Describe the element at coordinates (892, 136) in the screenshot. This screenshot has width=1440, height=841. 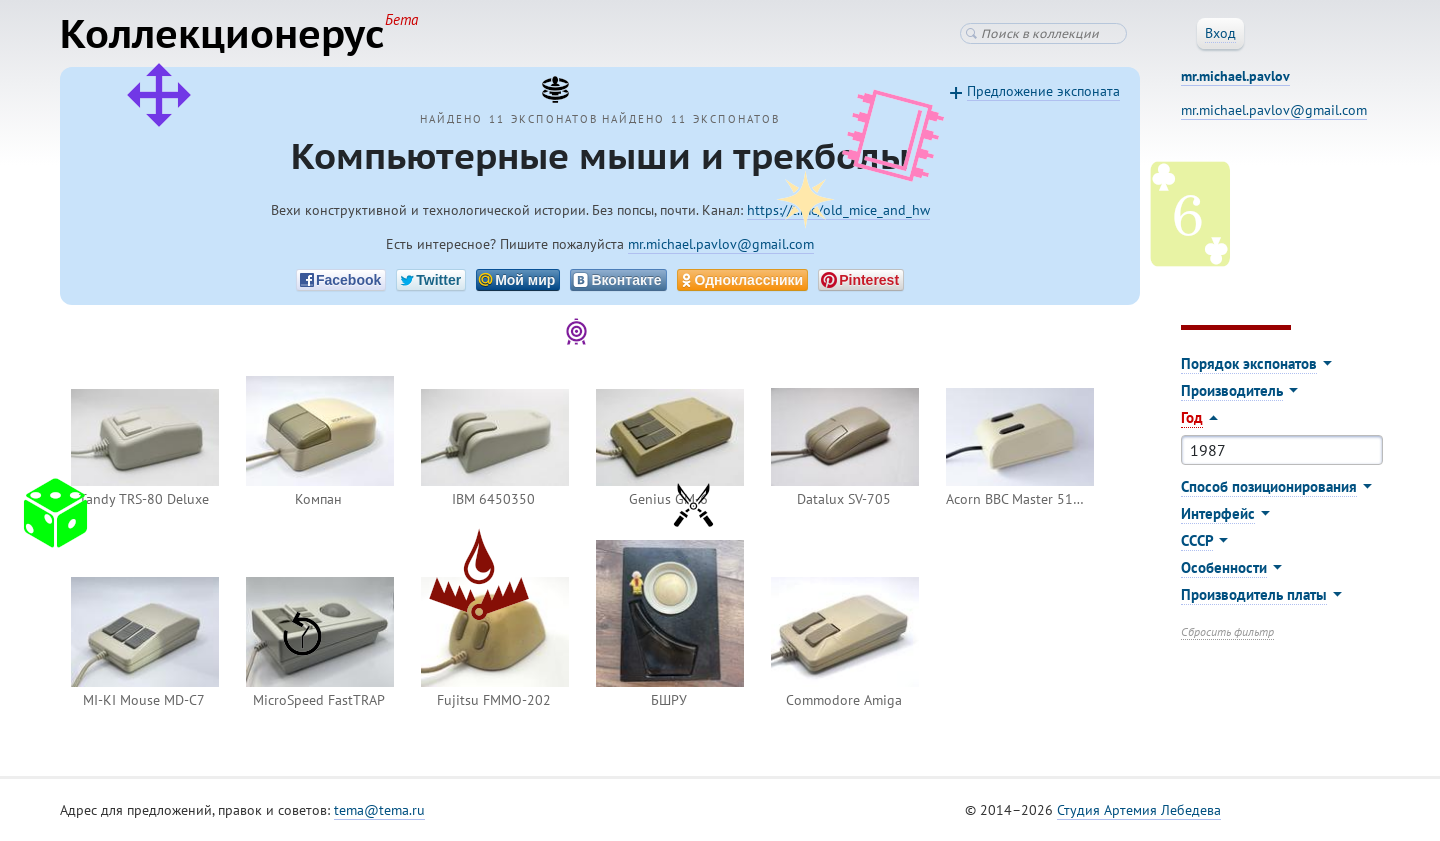
I see `view hardware or processor information` at that location.